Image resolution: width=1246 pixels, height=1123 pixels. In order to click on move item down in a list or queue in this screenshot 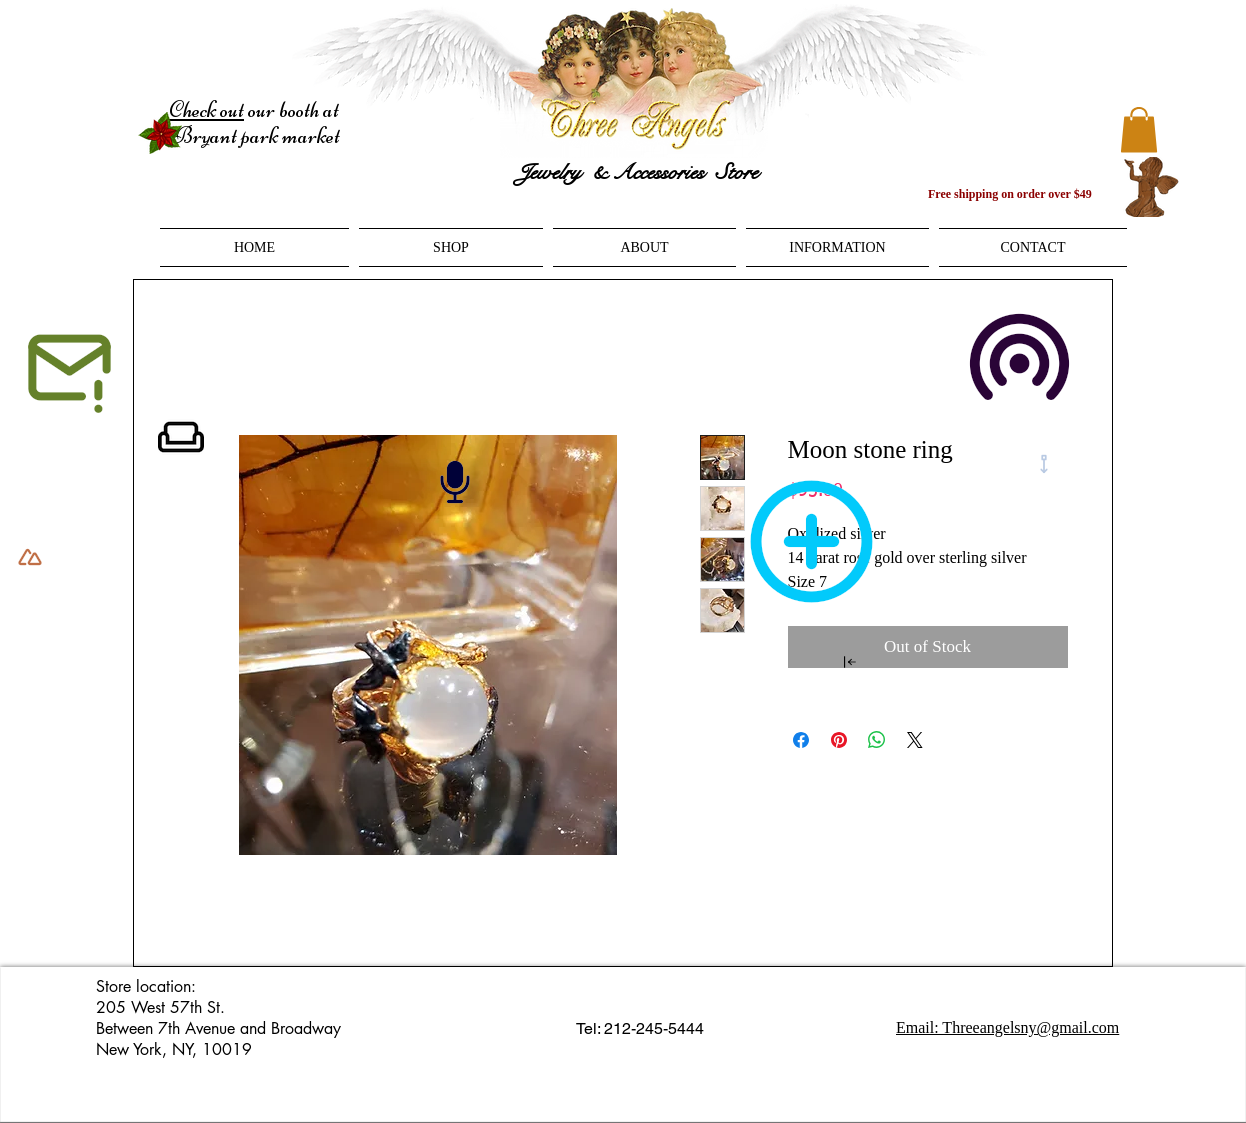, I will do `click(1044, 464)`.